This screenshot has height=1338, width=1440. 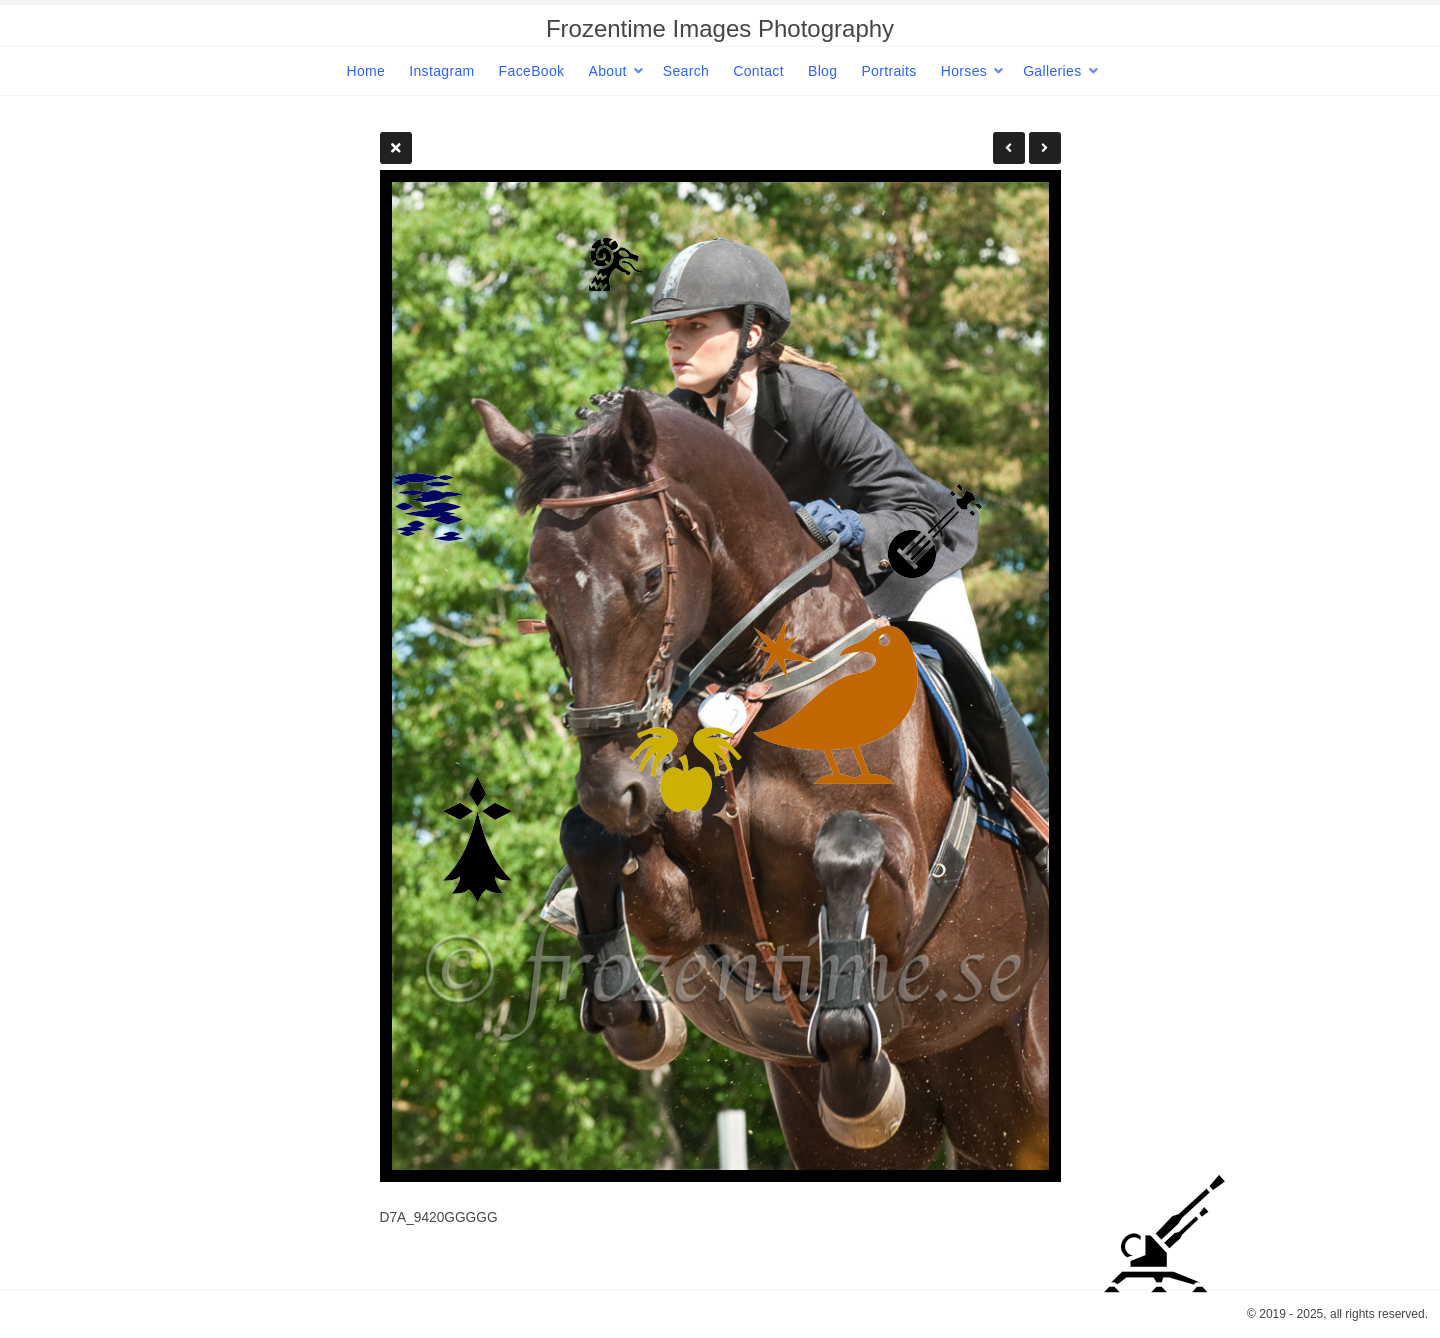 What do you see at coordinates (428, 507) in the screenshot?
I see `indicates foggy weather conditions` at bounding box center [428, 507].